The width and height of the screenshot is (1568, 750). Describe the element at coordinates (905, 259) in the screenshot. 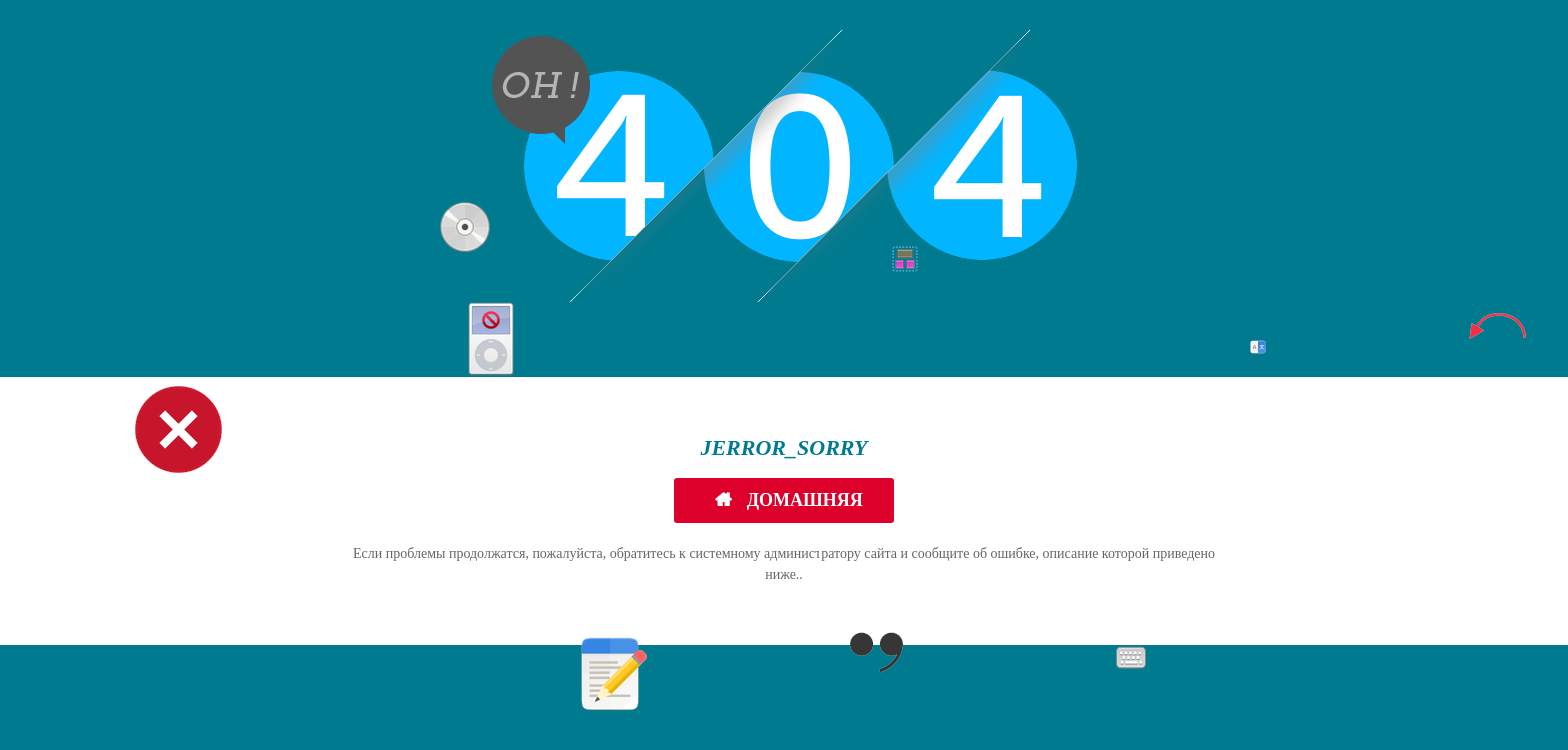

I see `select all items in the current view` at that location.